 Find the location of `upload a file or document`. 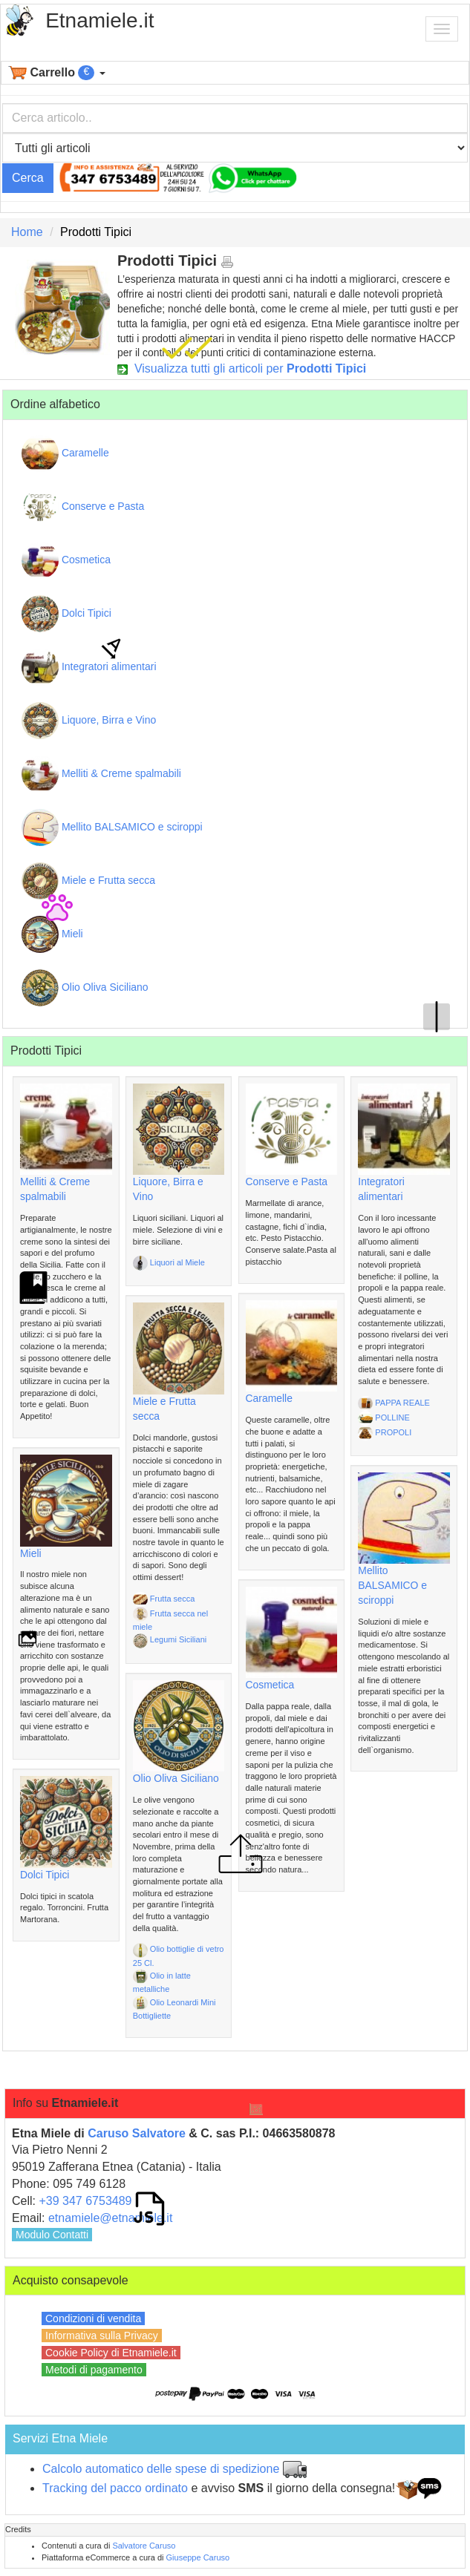

upload a file or document is located at coordinates (241, 1856).